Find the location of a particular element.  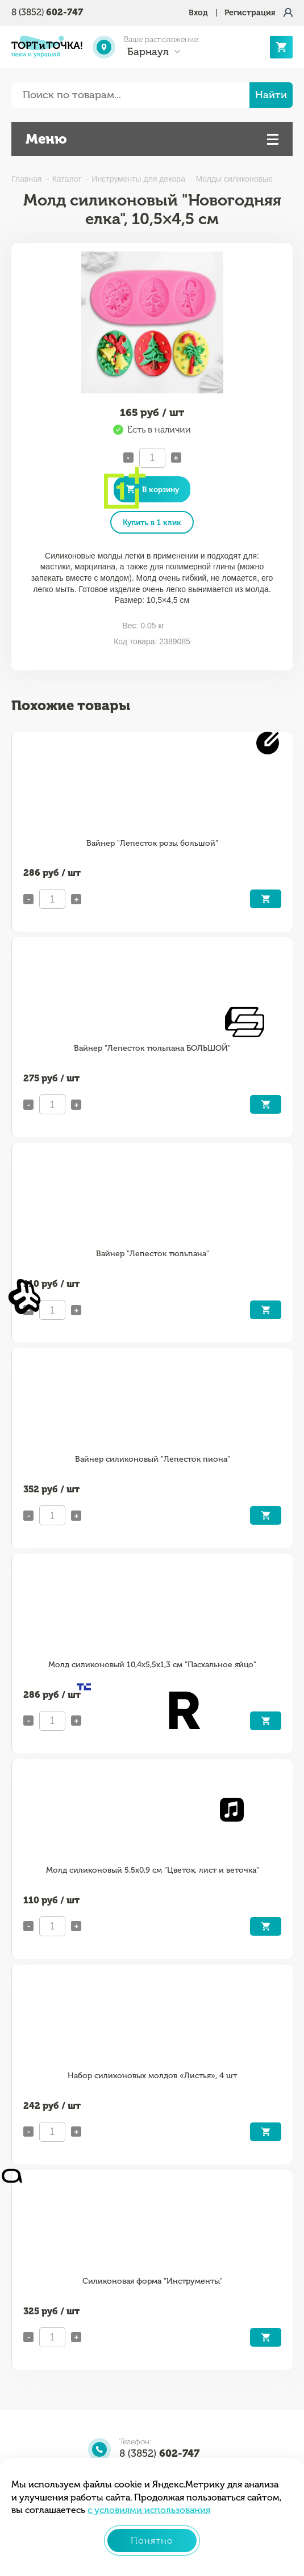

visit techcrunch website is located at coordinates (84, 1686).